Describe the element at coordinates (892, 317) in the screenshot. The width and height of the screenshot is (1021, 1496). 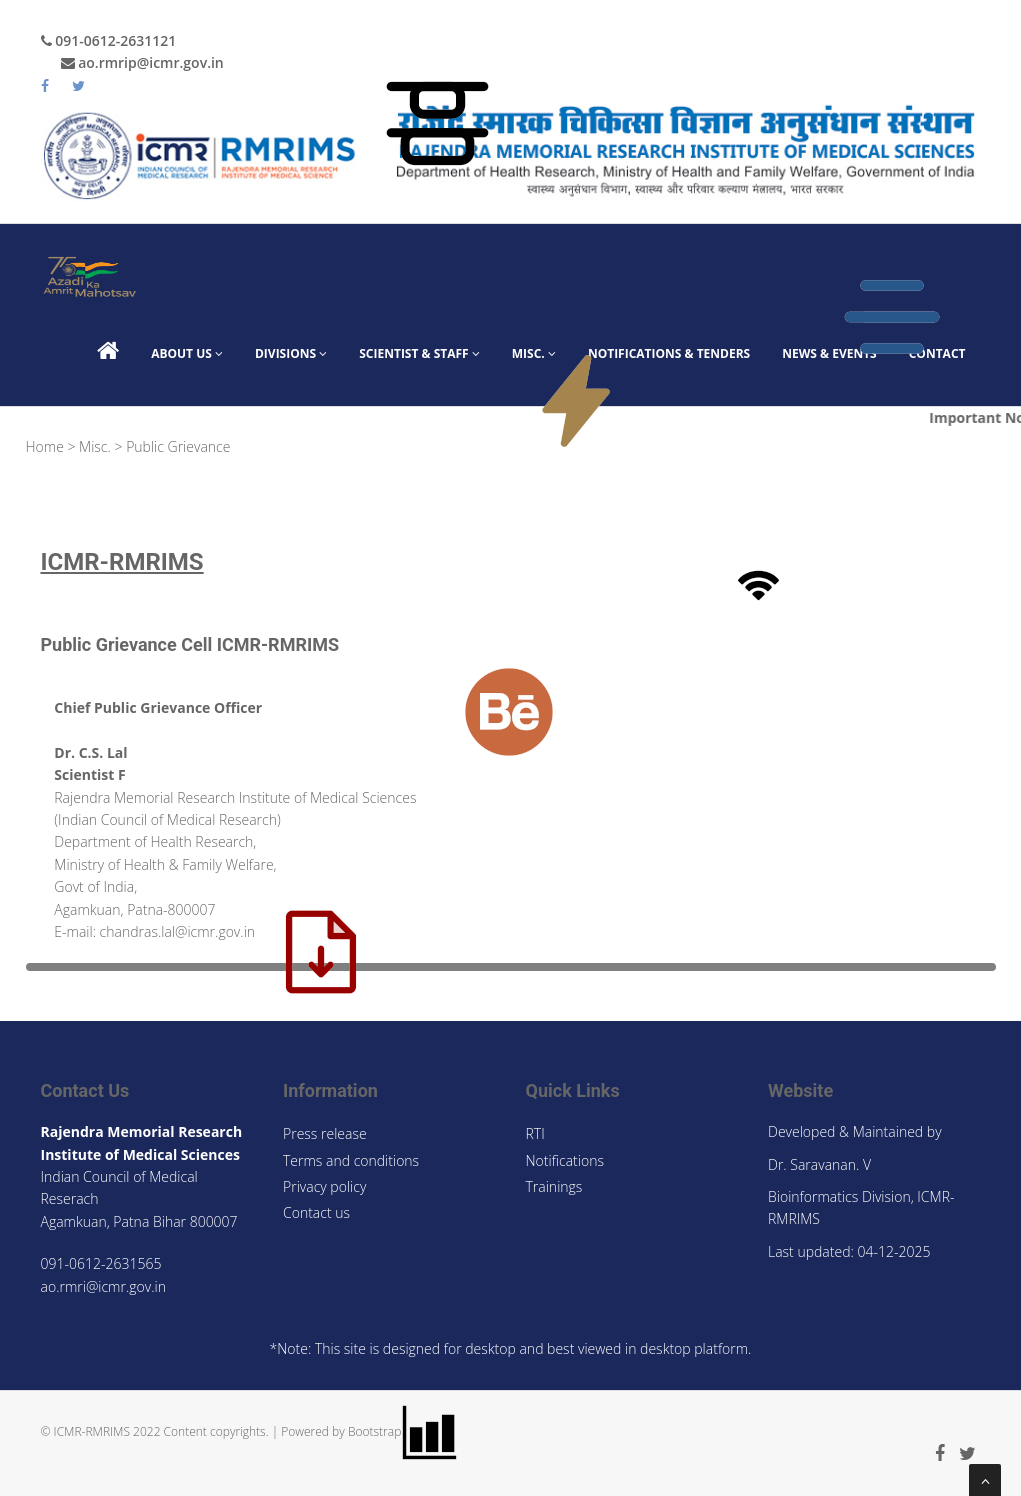
I see `open navigation menu` at that location.